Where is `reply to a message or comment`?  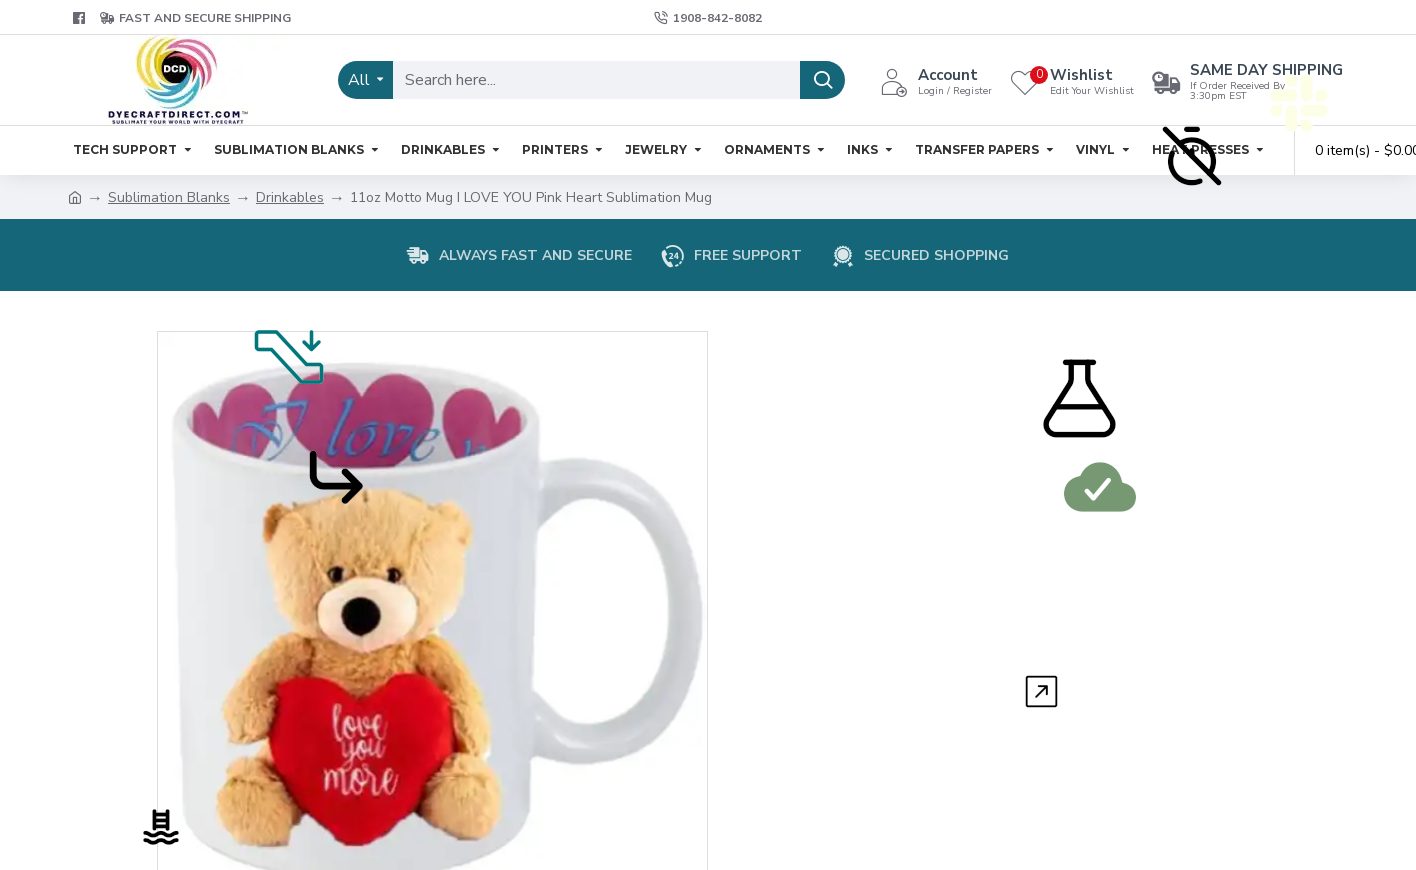
reply to a message or comment is located at coordinates (334, 475).